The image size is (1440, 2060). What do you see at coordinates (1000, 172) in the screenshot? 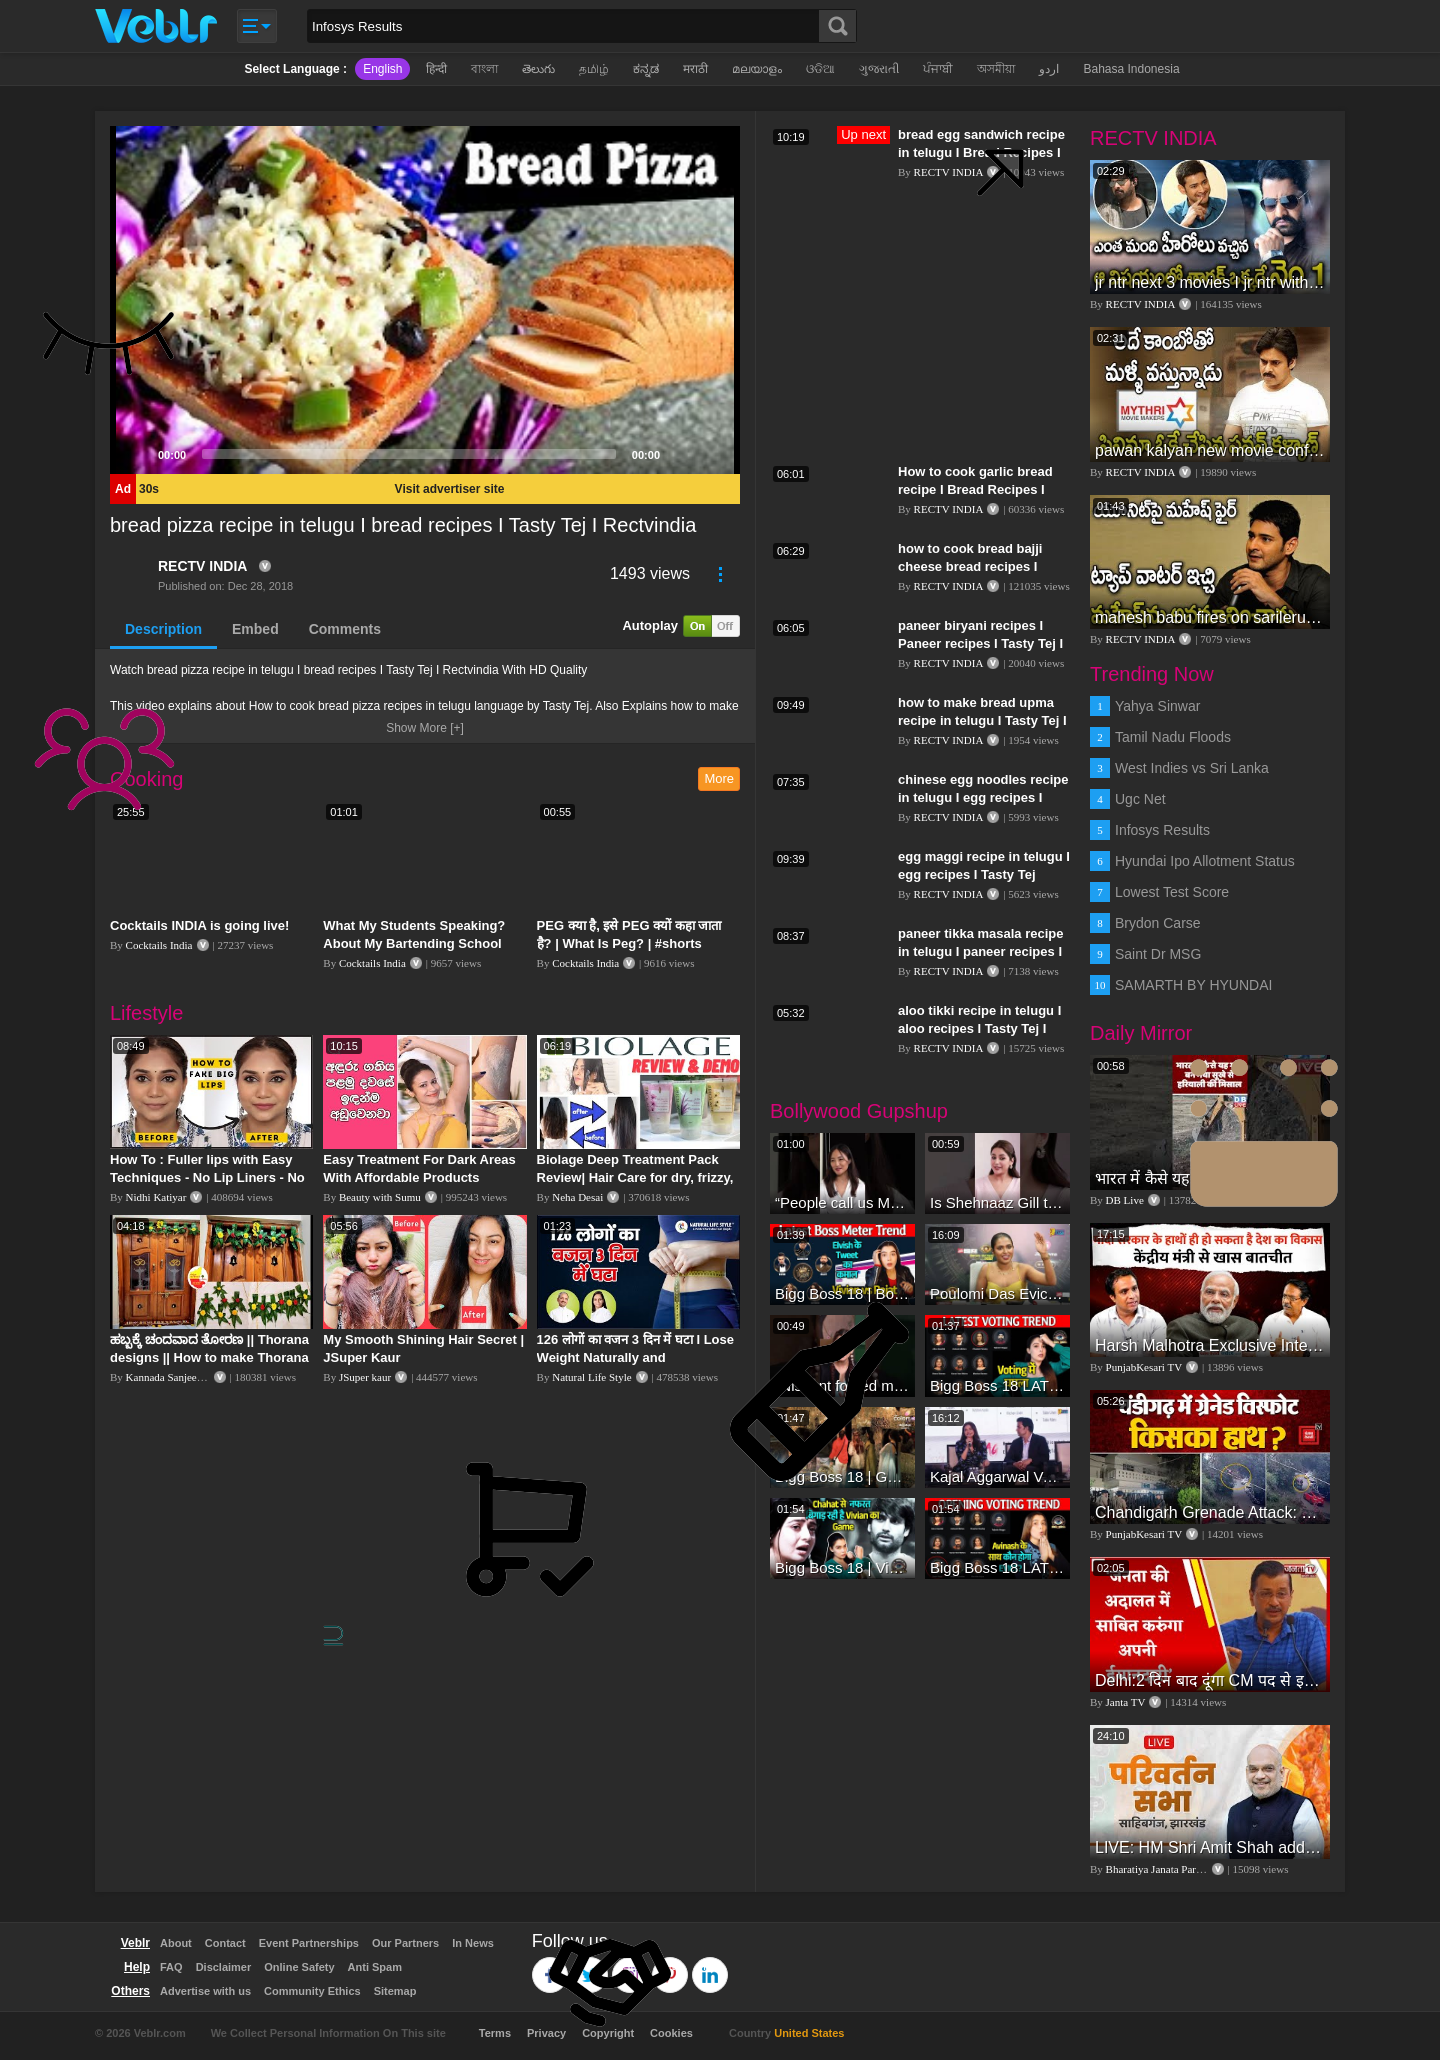
I see `open link in new tab or window` at bounding box center [1000, 172].